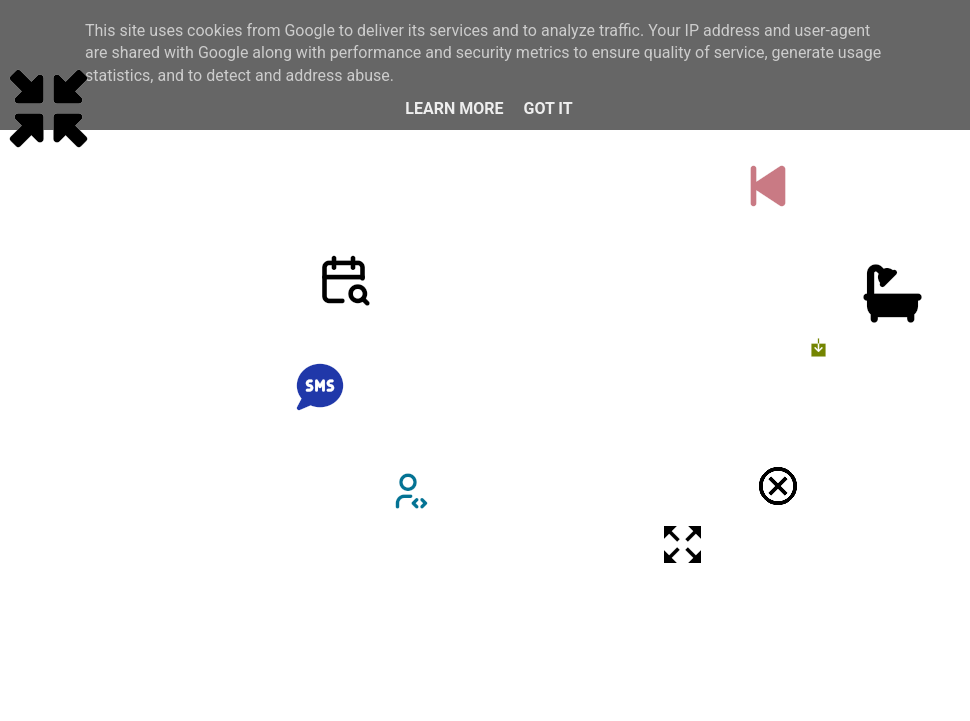 The image size is (970, 721). What do you see at coordinates (778, 486) in the screenshot?
I see `cancel or close the current action` at bounding box center [778, 486].